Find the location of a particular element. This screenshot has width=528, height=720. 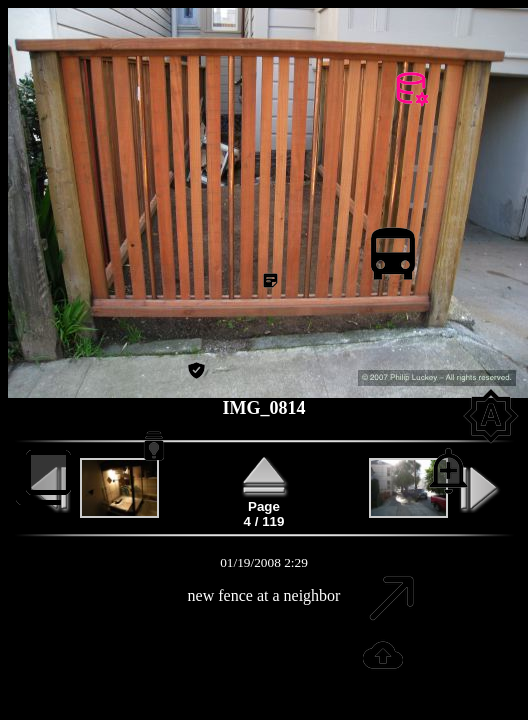

run batch predictions or bulk processing is located at coordinates (154, 446).